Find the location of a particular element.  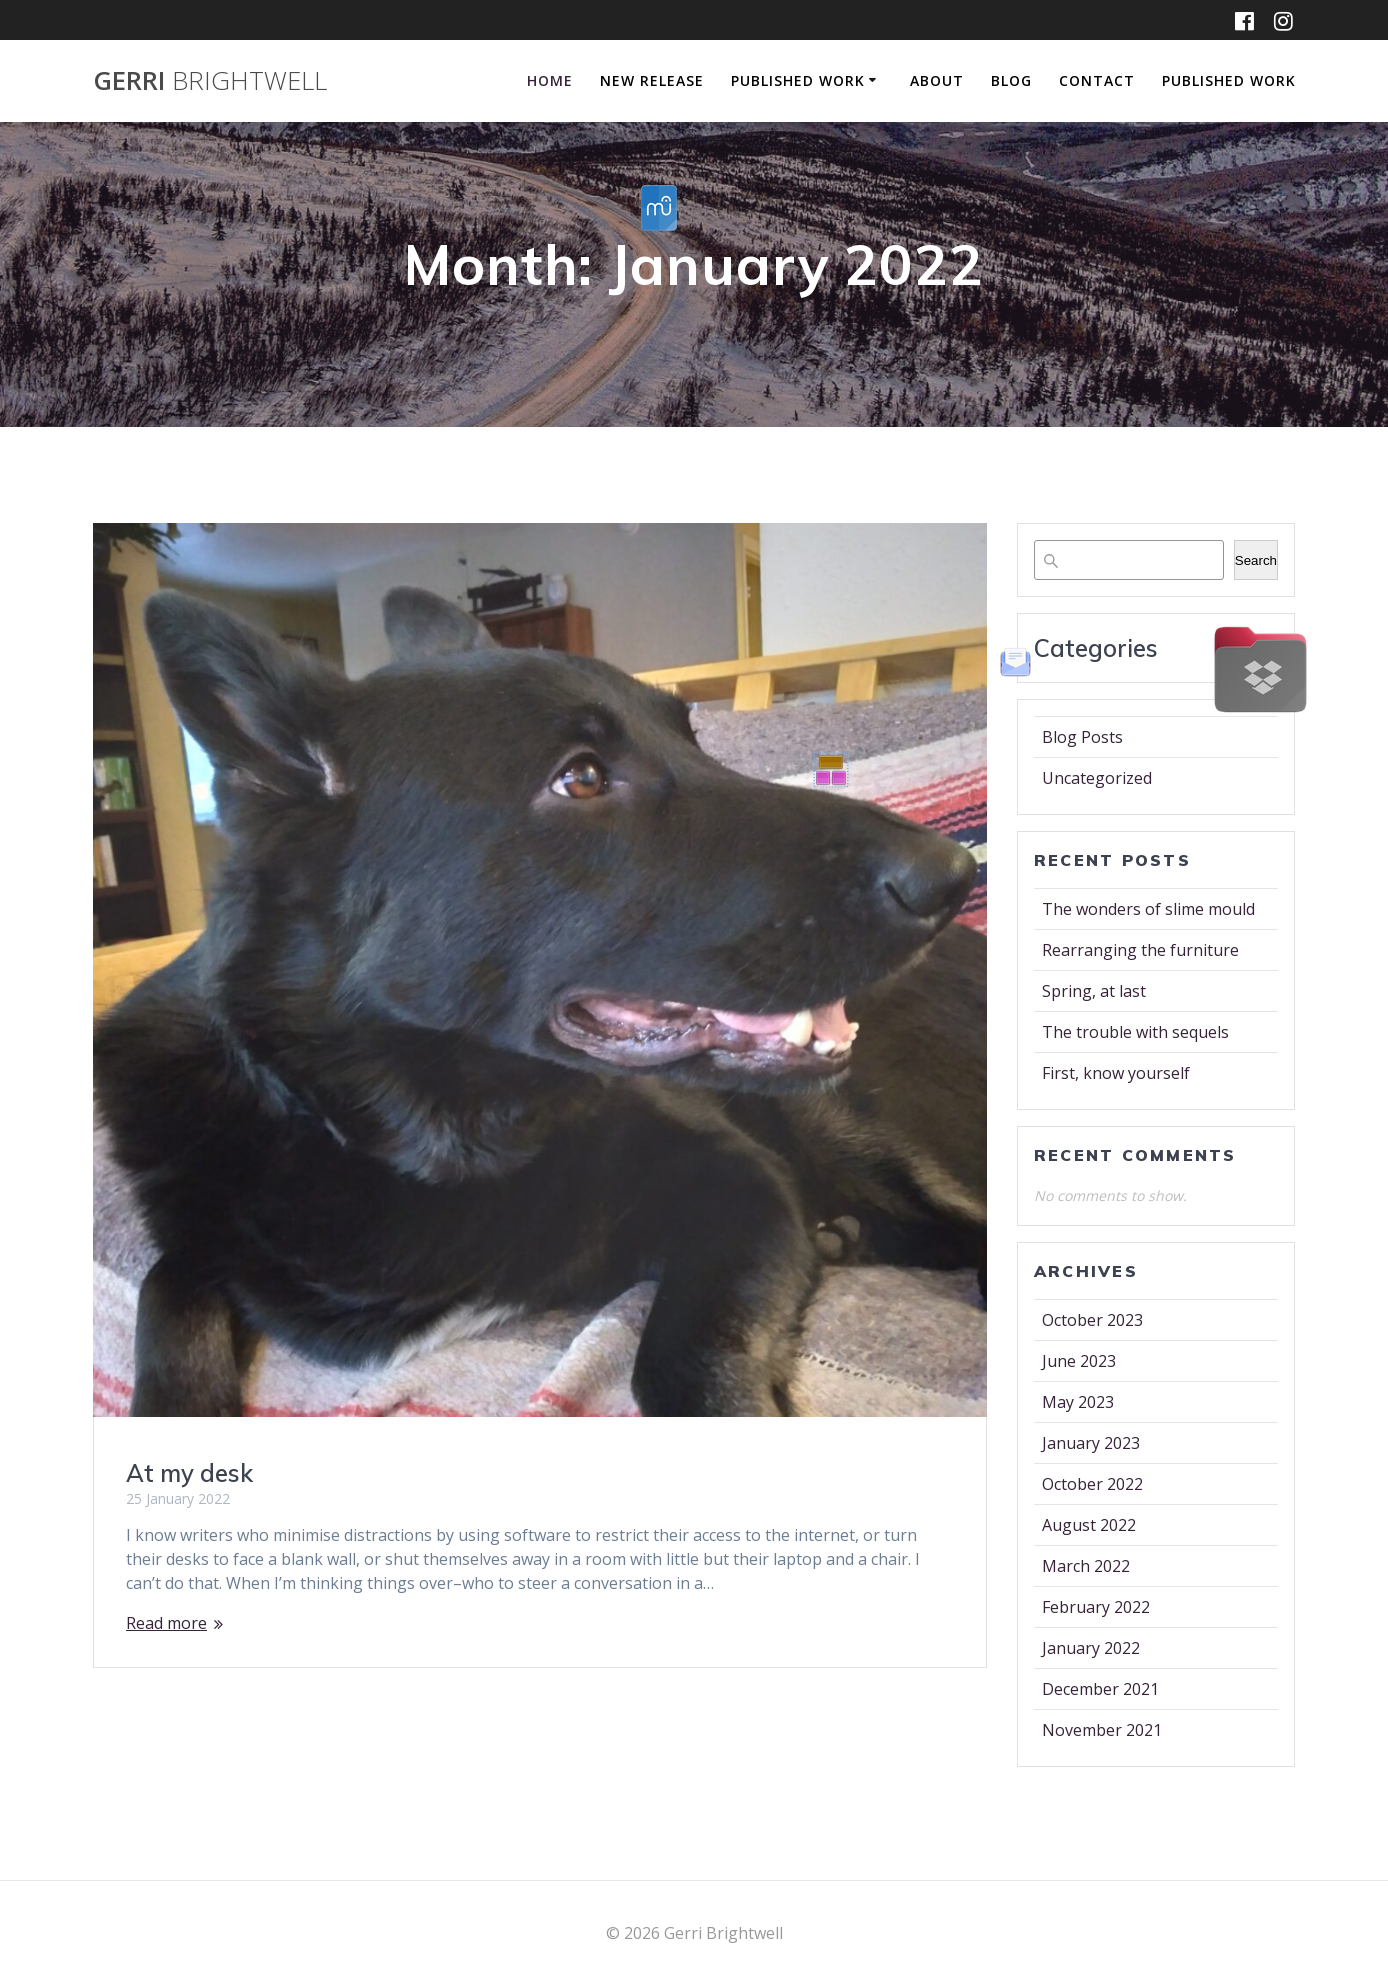

select all items in the current view is located at coordinates (831, 770).